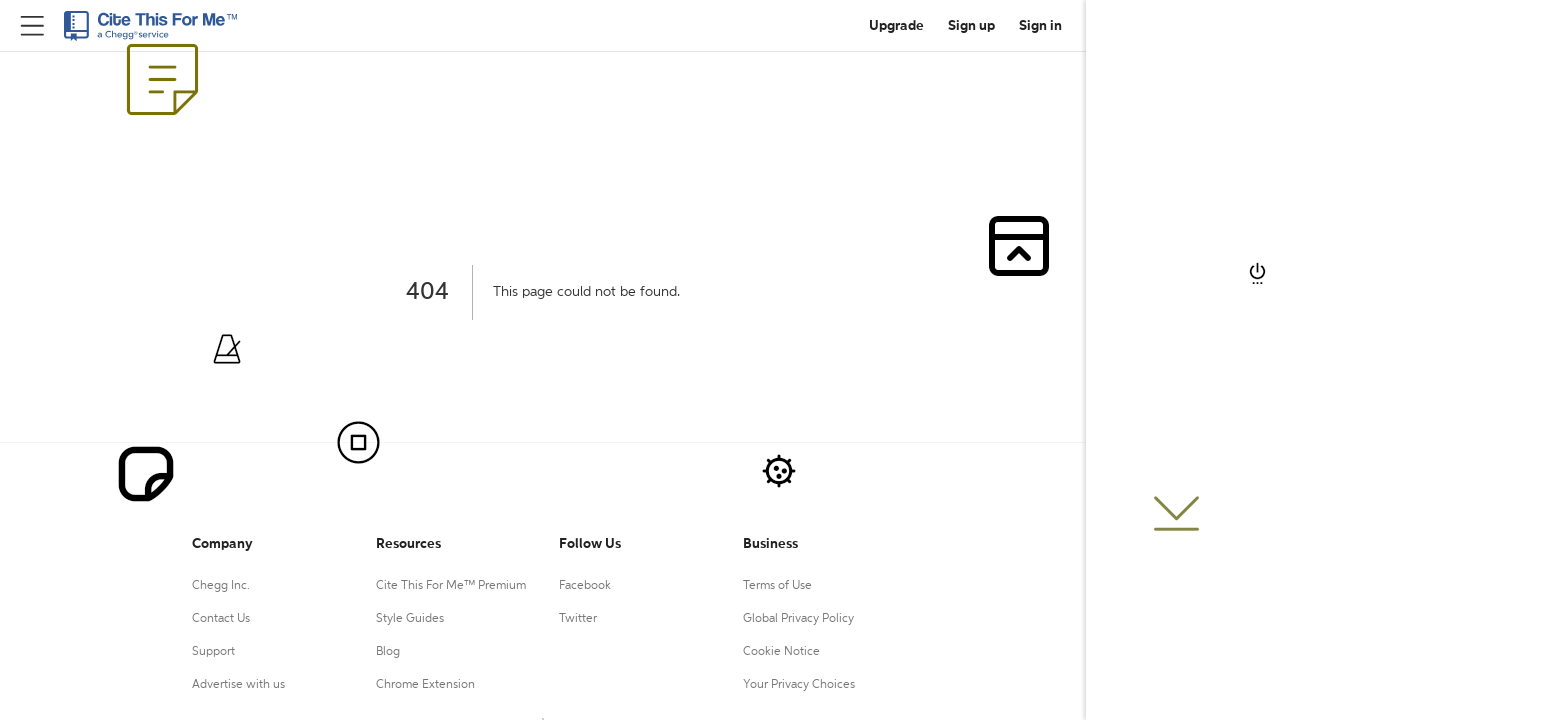 Image resolution: width=1568 pixels, height=720 pixels. I want to click on collapse top panel, so click(1019, 246).